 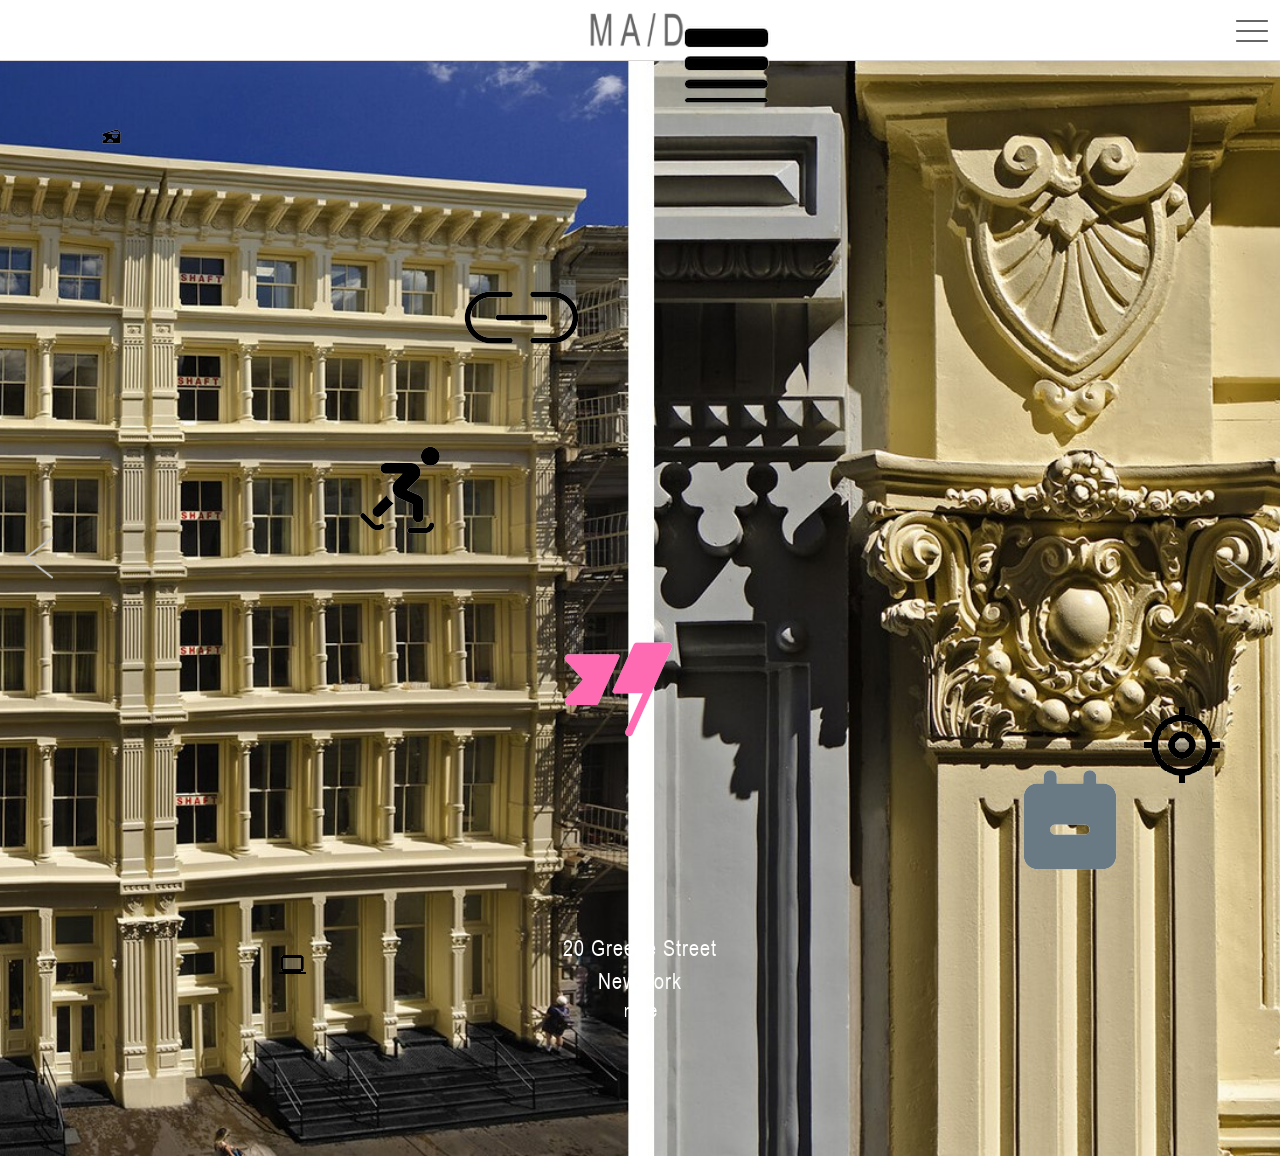 I want to click on access ice skating activities or locations, so click(x=402, y=490).